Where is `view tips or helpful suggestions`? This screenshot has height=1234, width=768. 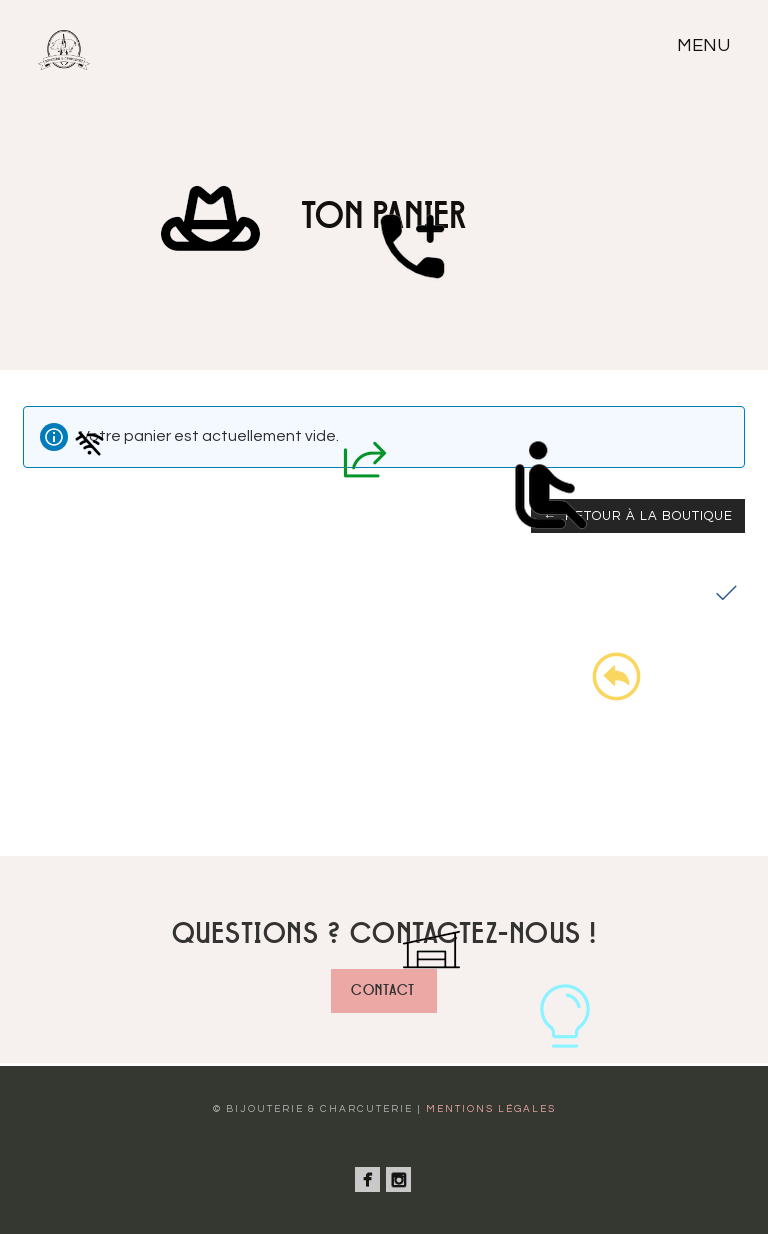 view tips or helpful suggestions is located at coordinates (565, 1016).